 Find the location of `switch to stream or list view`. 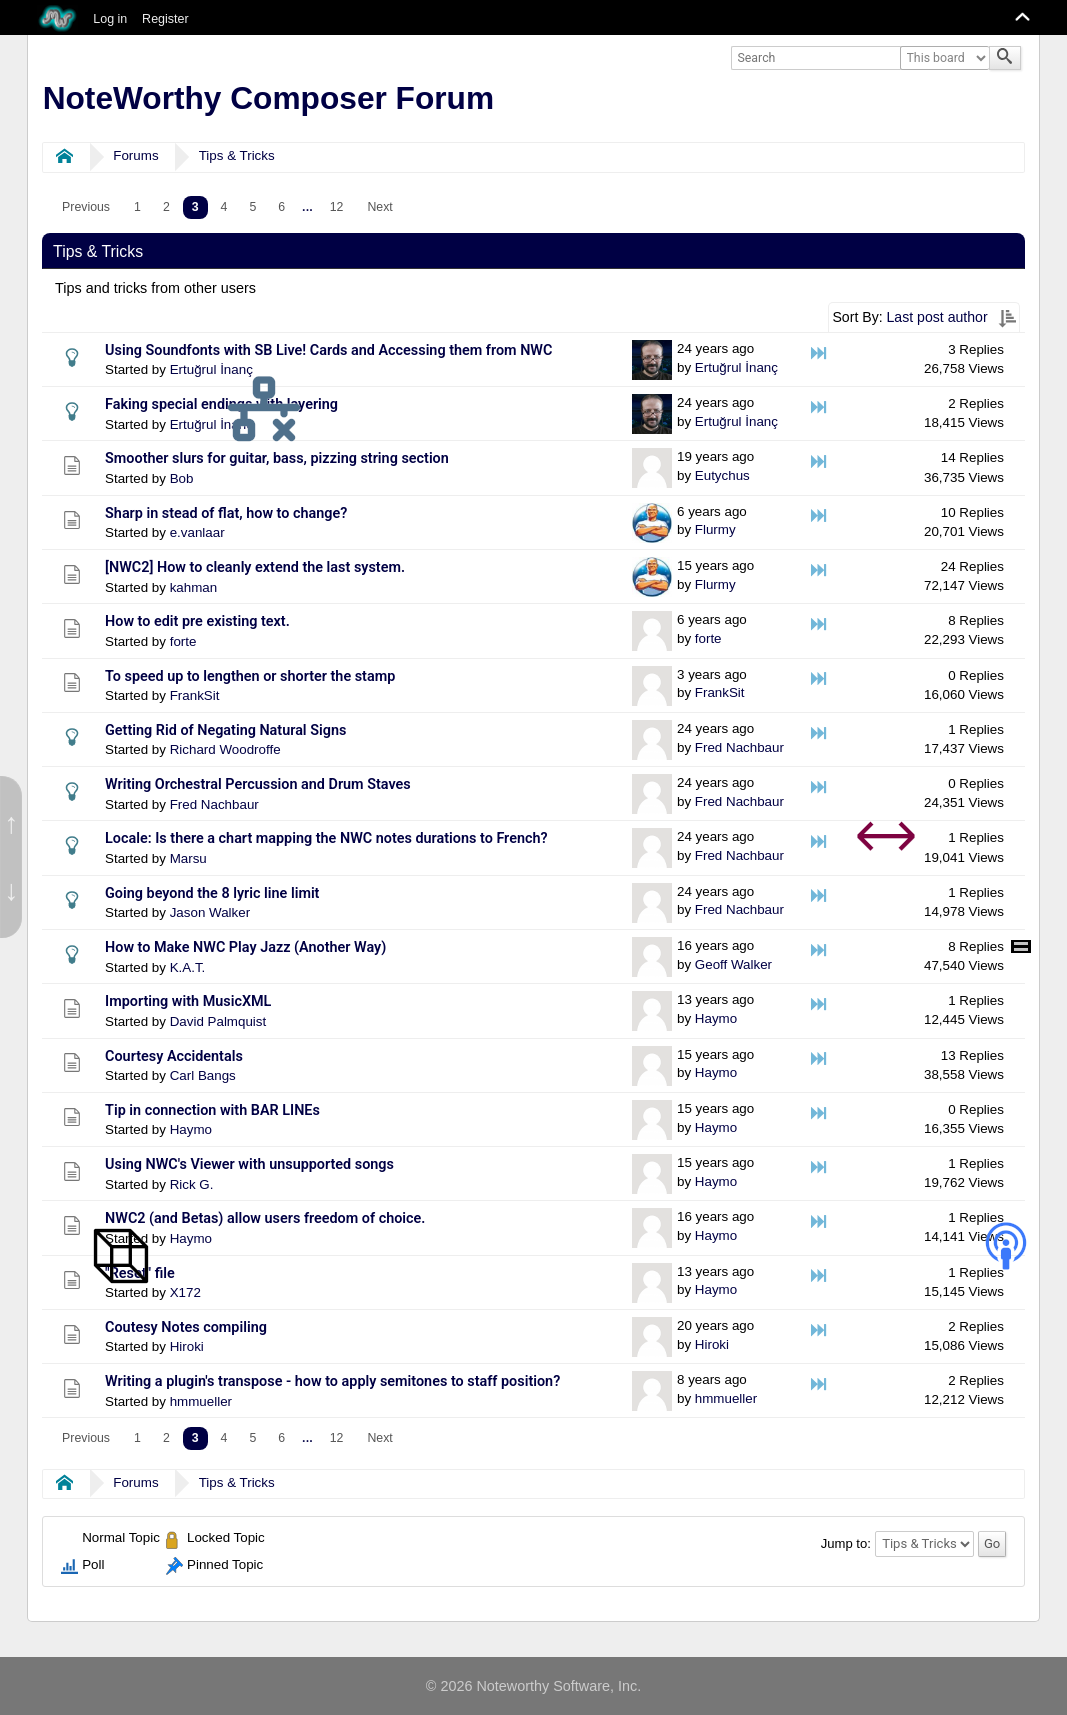

switch to stream or list view is located at coordinates (1020, 946).